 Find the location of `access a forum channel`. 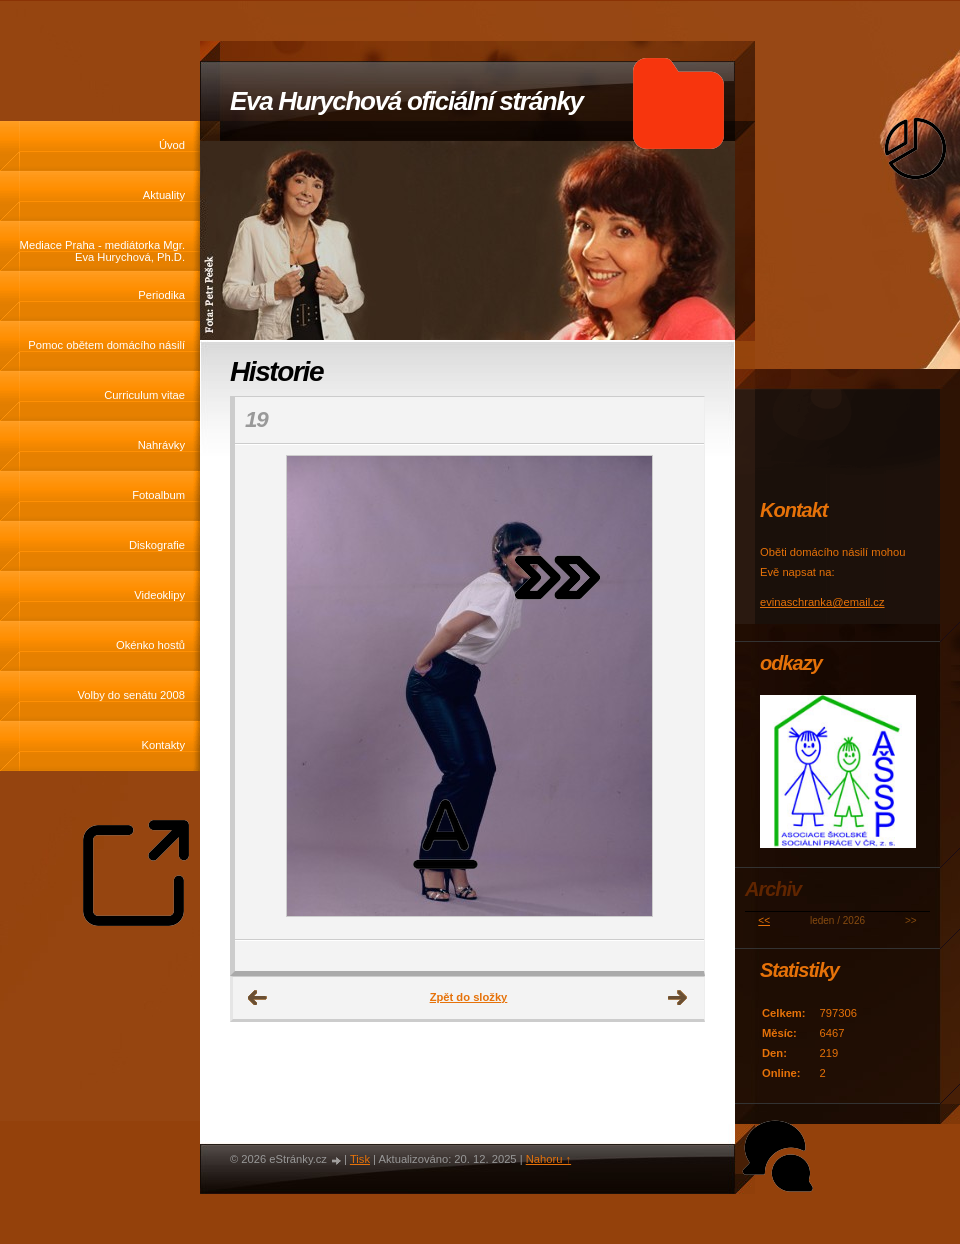

access a forum channel is located at coordinates (778, 1154).